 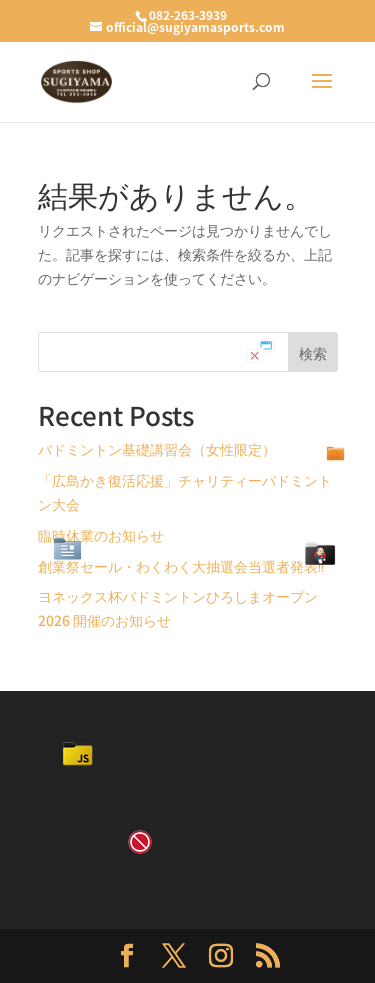 I want to click on delete selected item, so click(x=140, y=842).